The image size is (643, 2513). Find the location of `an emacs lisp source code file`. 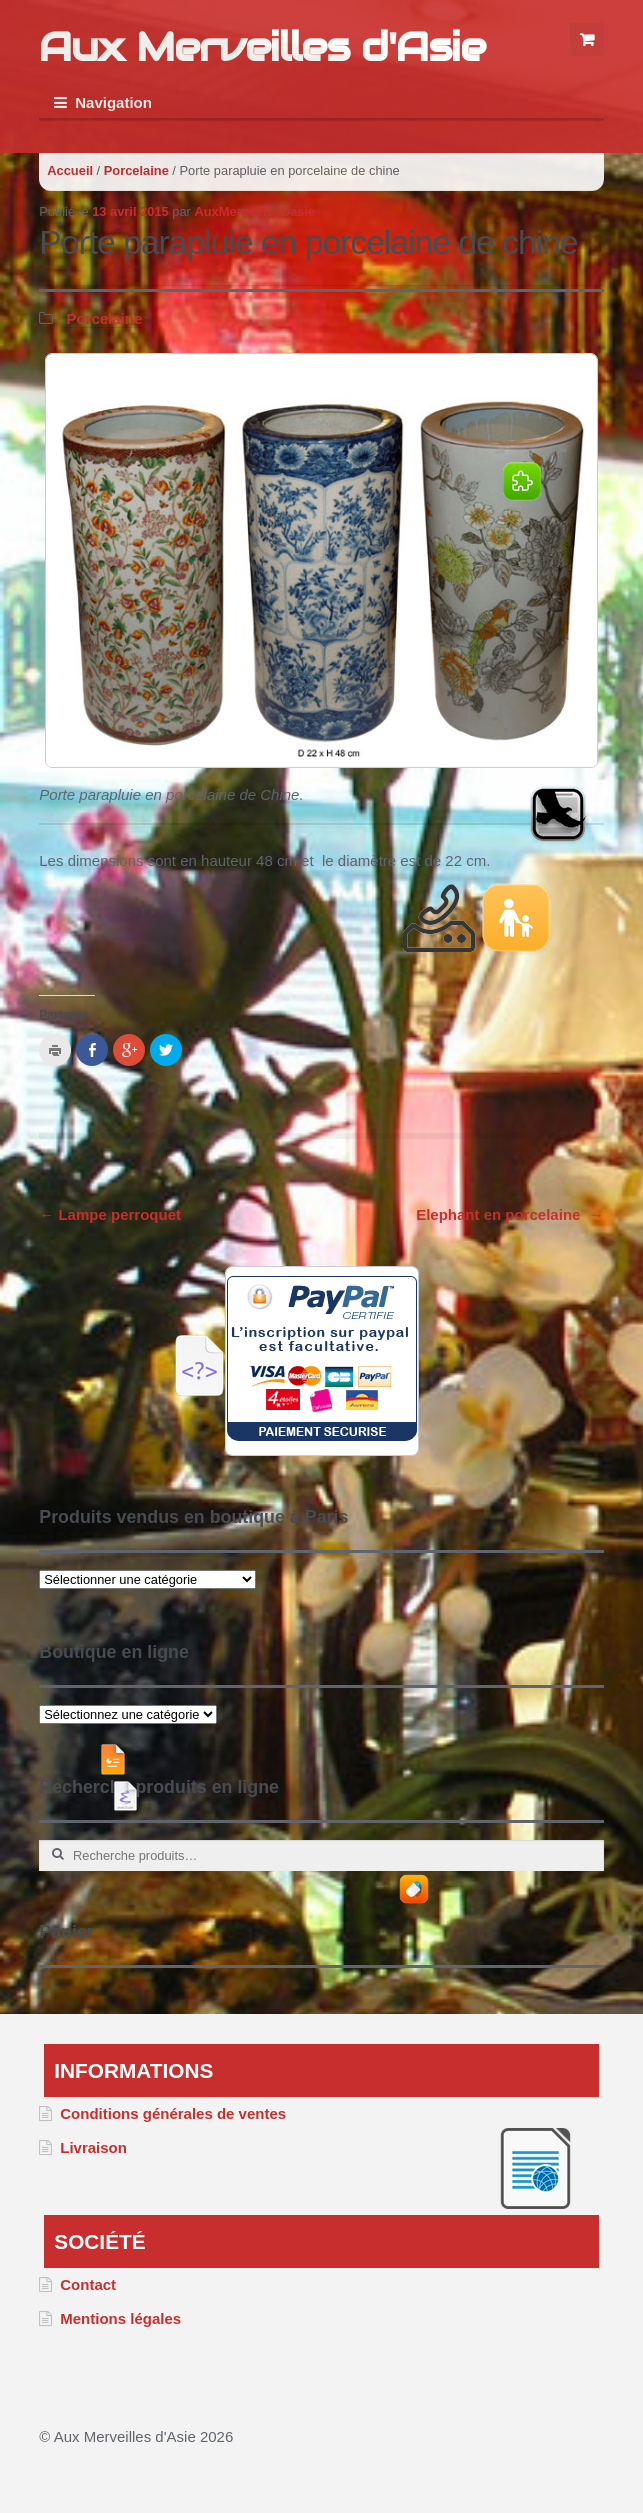

an emacs lisp source code file is located at coordinates (125, 1796).